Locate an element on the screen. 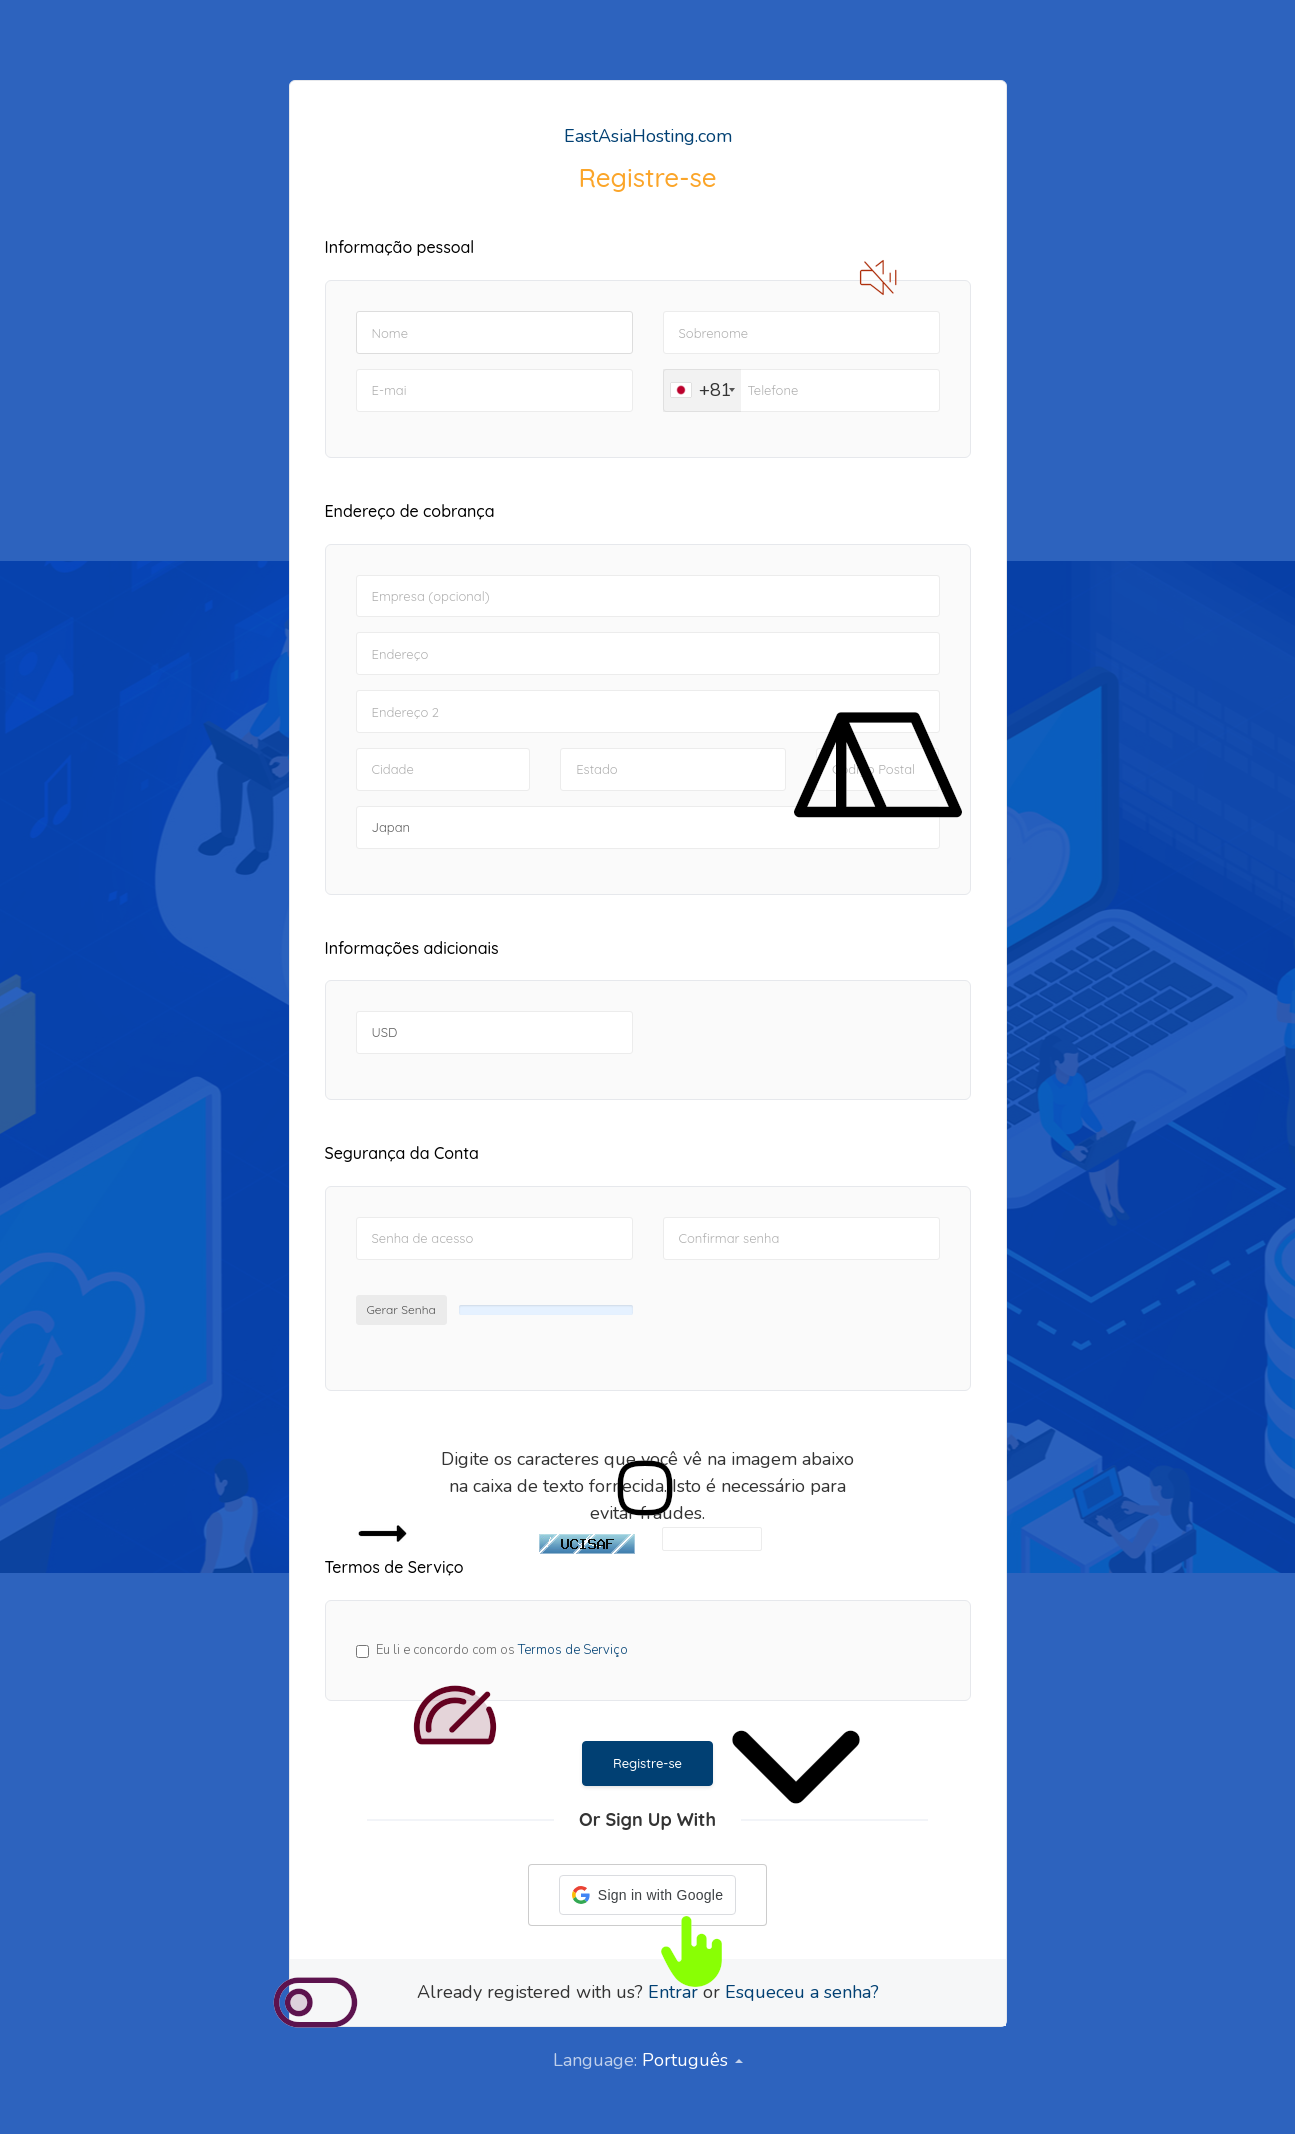 This screenshot has width=1295, height=2134. tap or click to interact is located at coordinates (691, 1951).